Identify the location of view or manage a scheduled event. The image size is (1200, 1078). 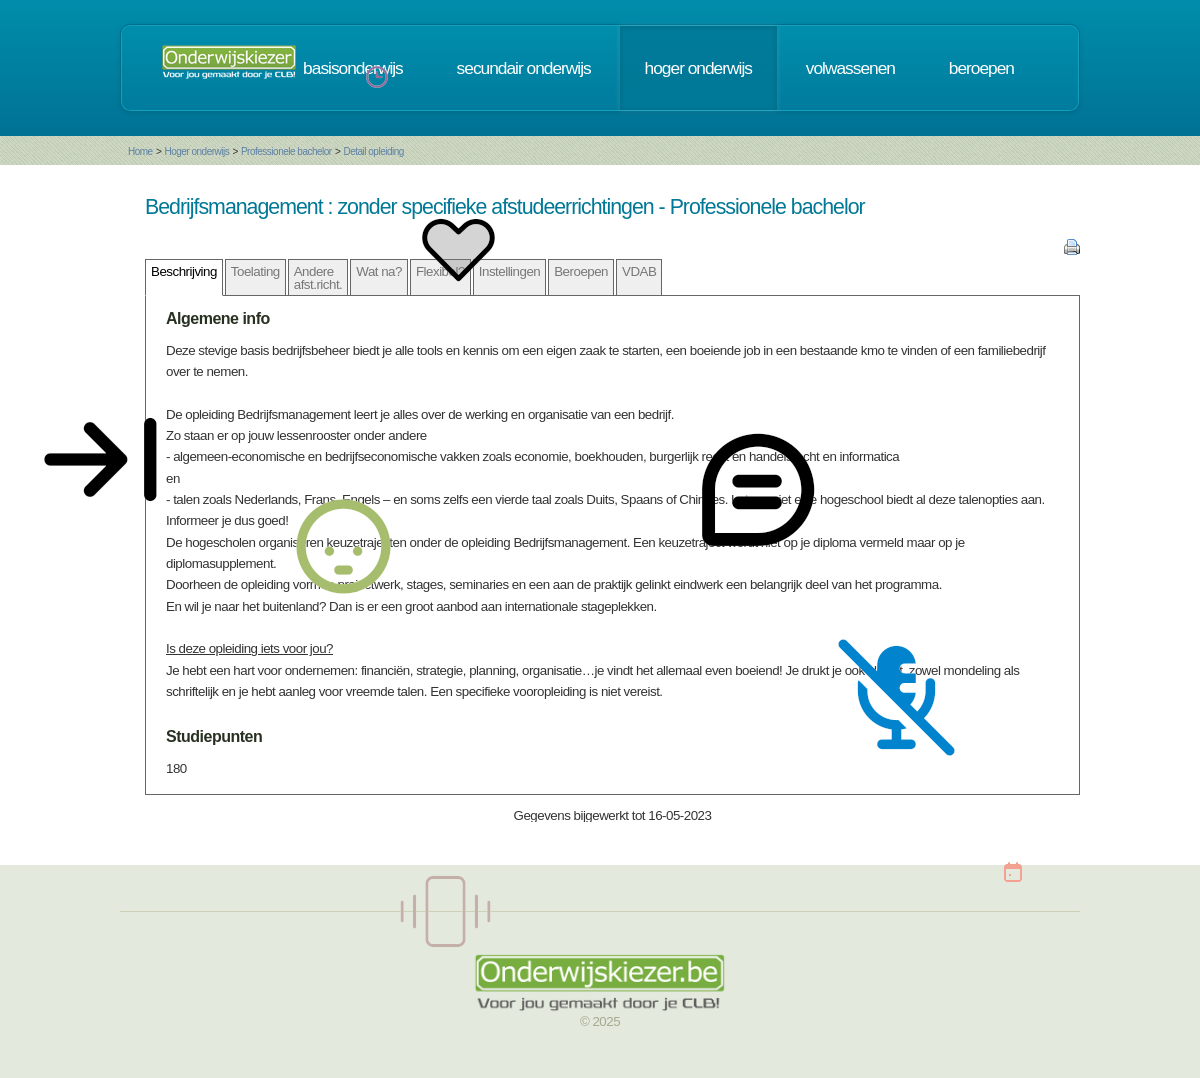
(1013, 872).